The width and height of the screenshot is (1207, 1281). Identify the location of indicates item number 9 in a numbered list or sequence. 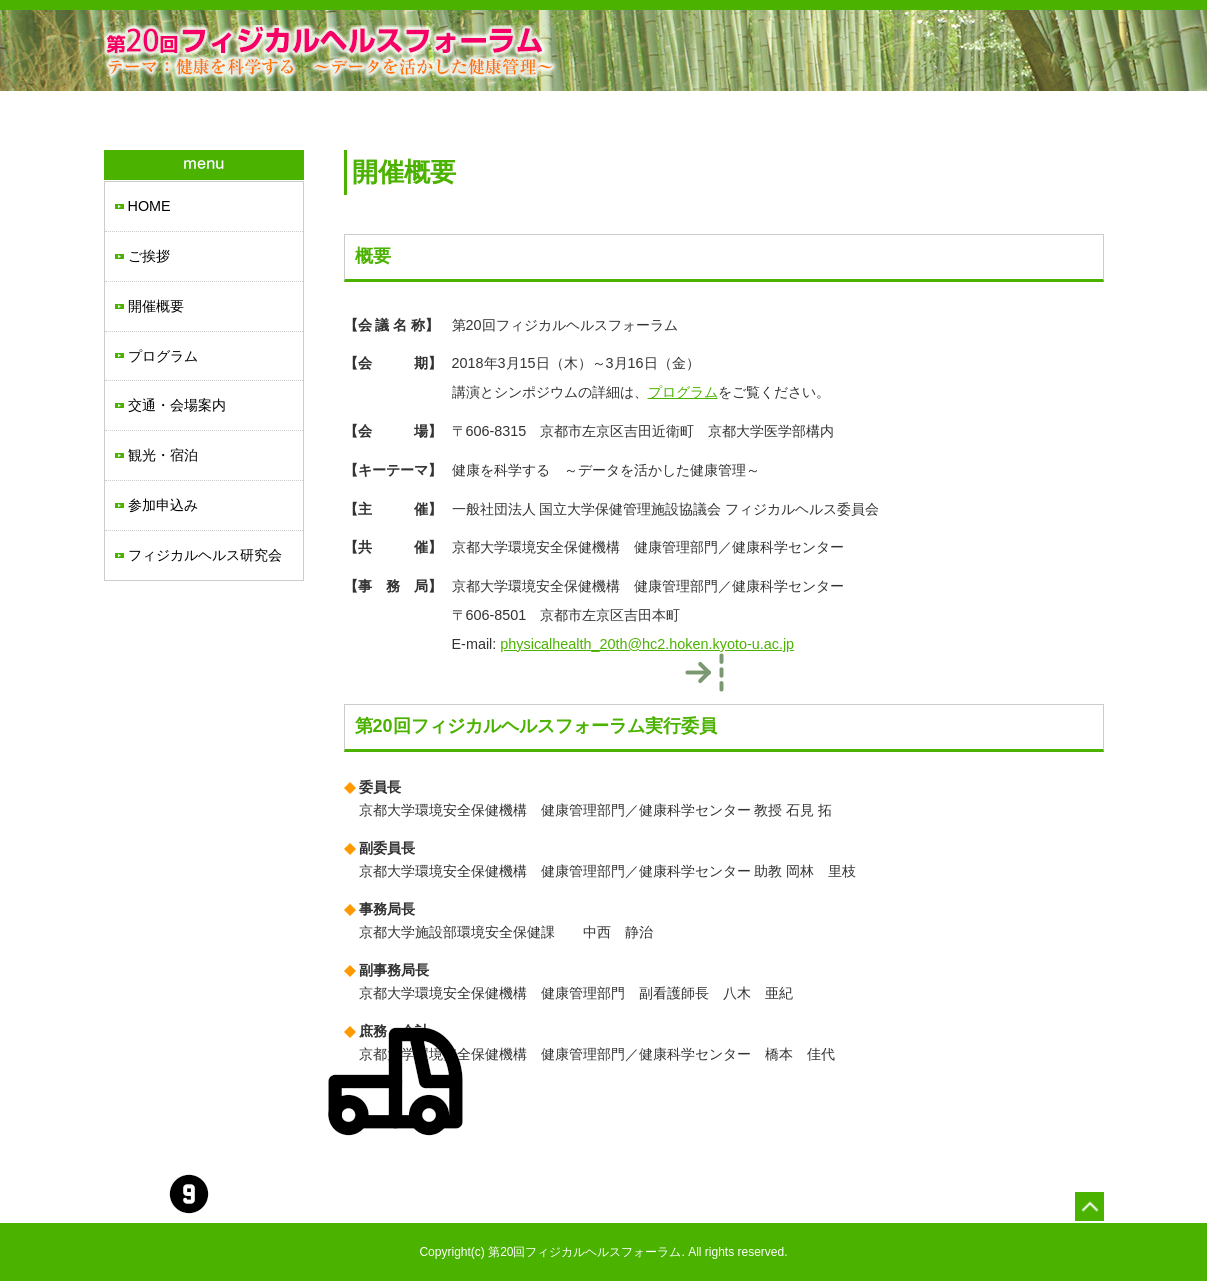
(189, 1194).